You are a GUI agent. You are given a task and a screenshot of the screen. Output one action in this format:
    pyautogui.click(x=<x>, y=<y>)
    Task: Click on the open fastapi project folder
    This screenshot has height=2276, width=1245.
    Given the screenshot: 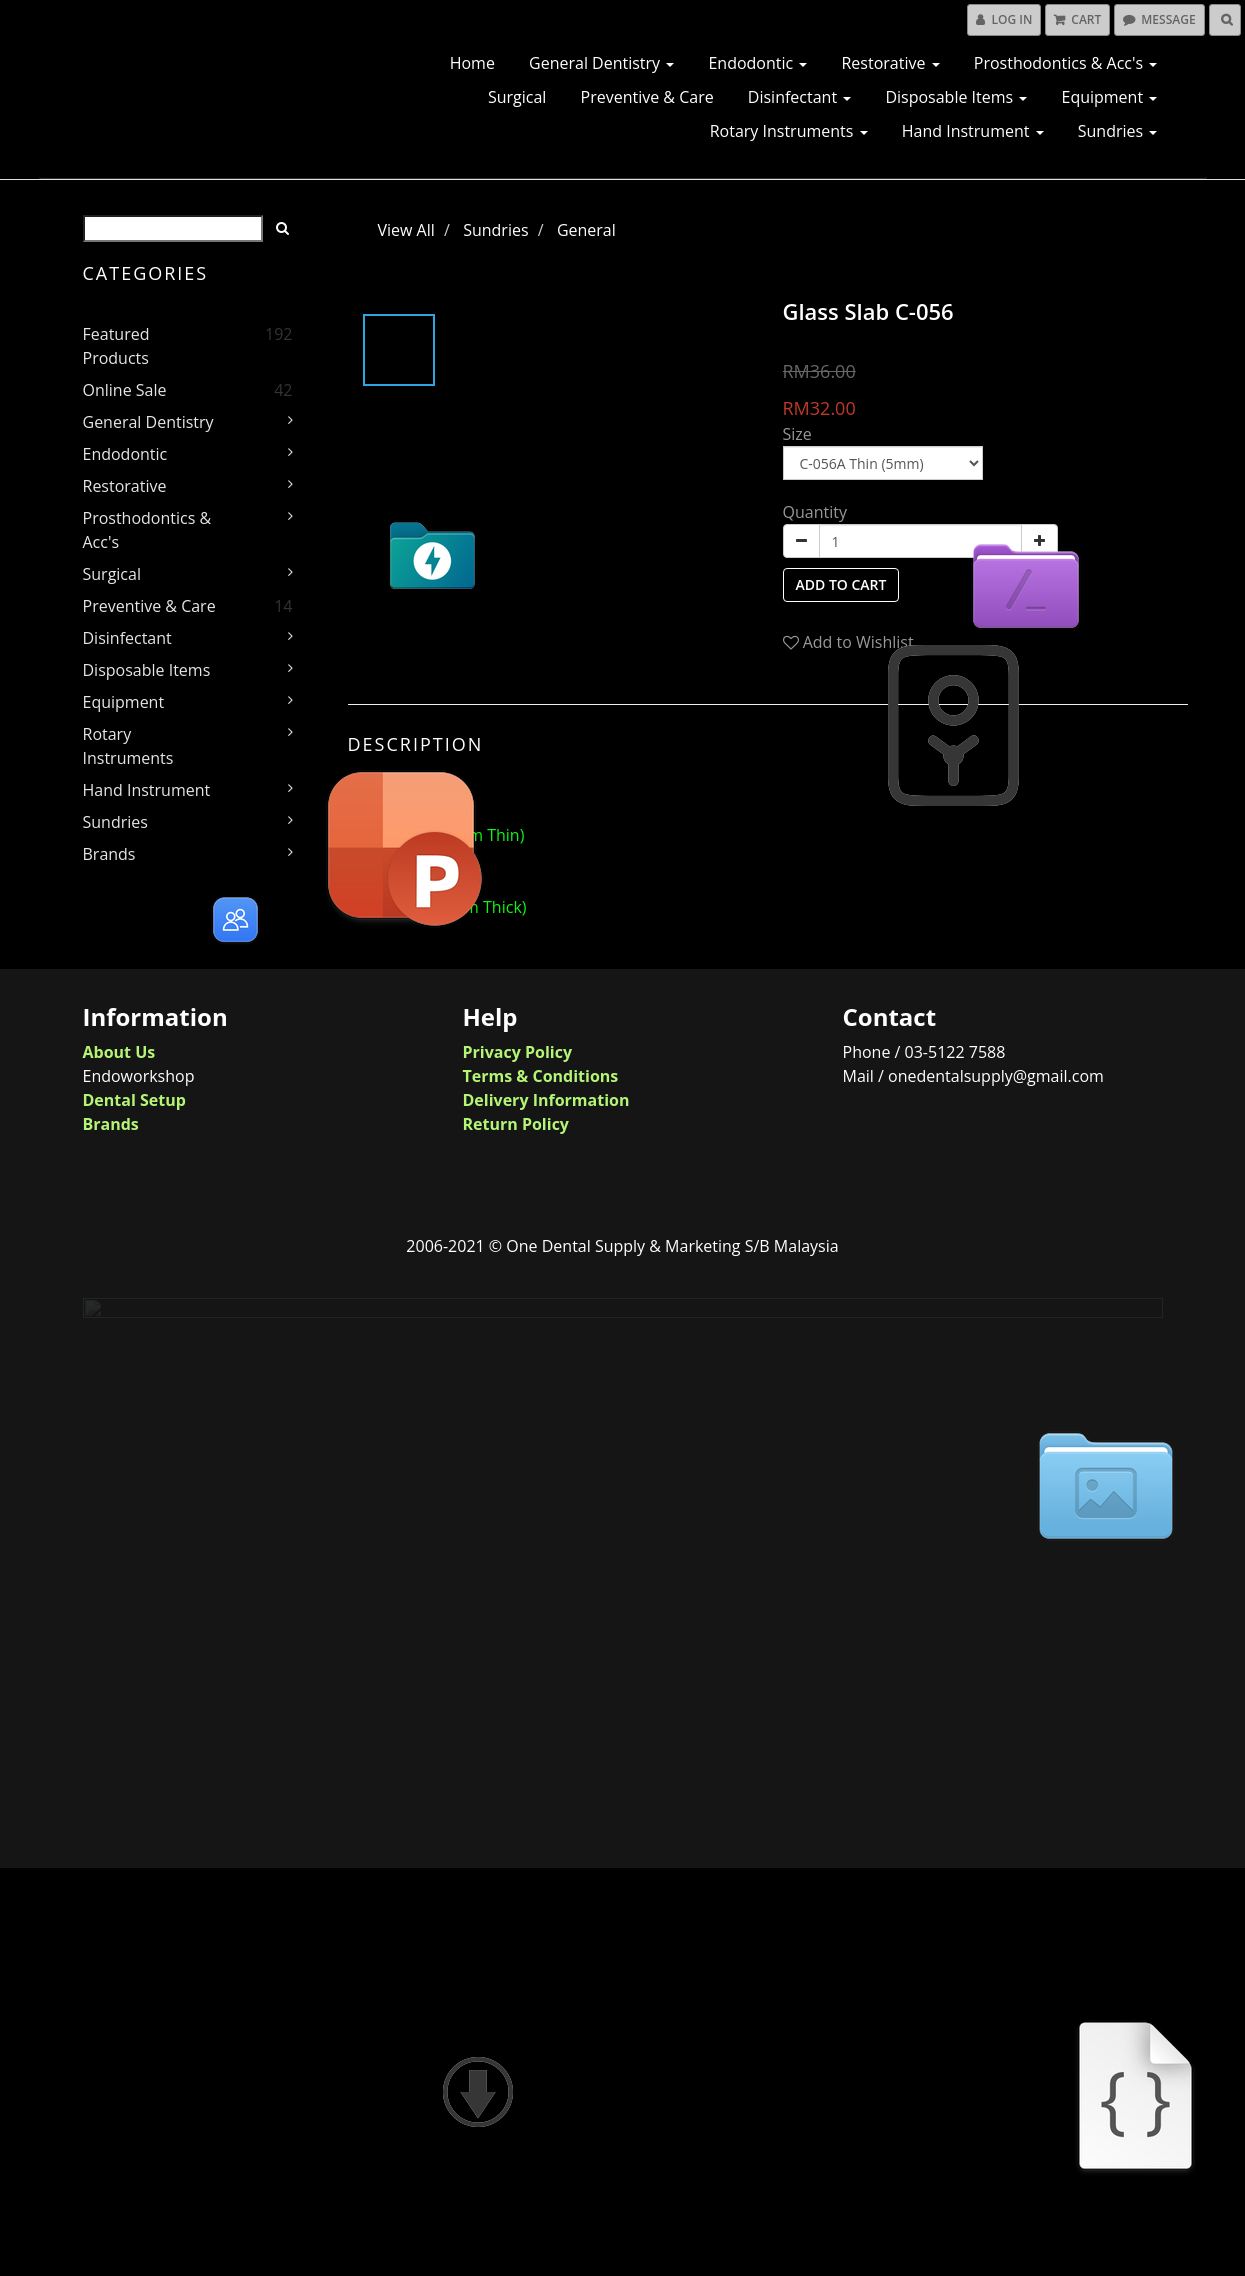 What is the action you would take?
    pyautogui.click(x=432, y=558)
    